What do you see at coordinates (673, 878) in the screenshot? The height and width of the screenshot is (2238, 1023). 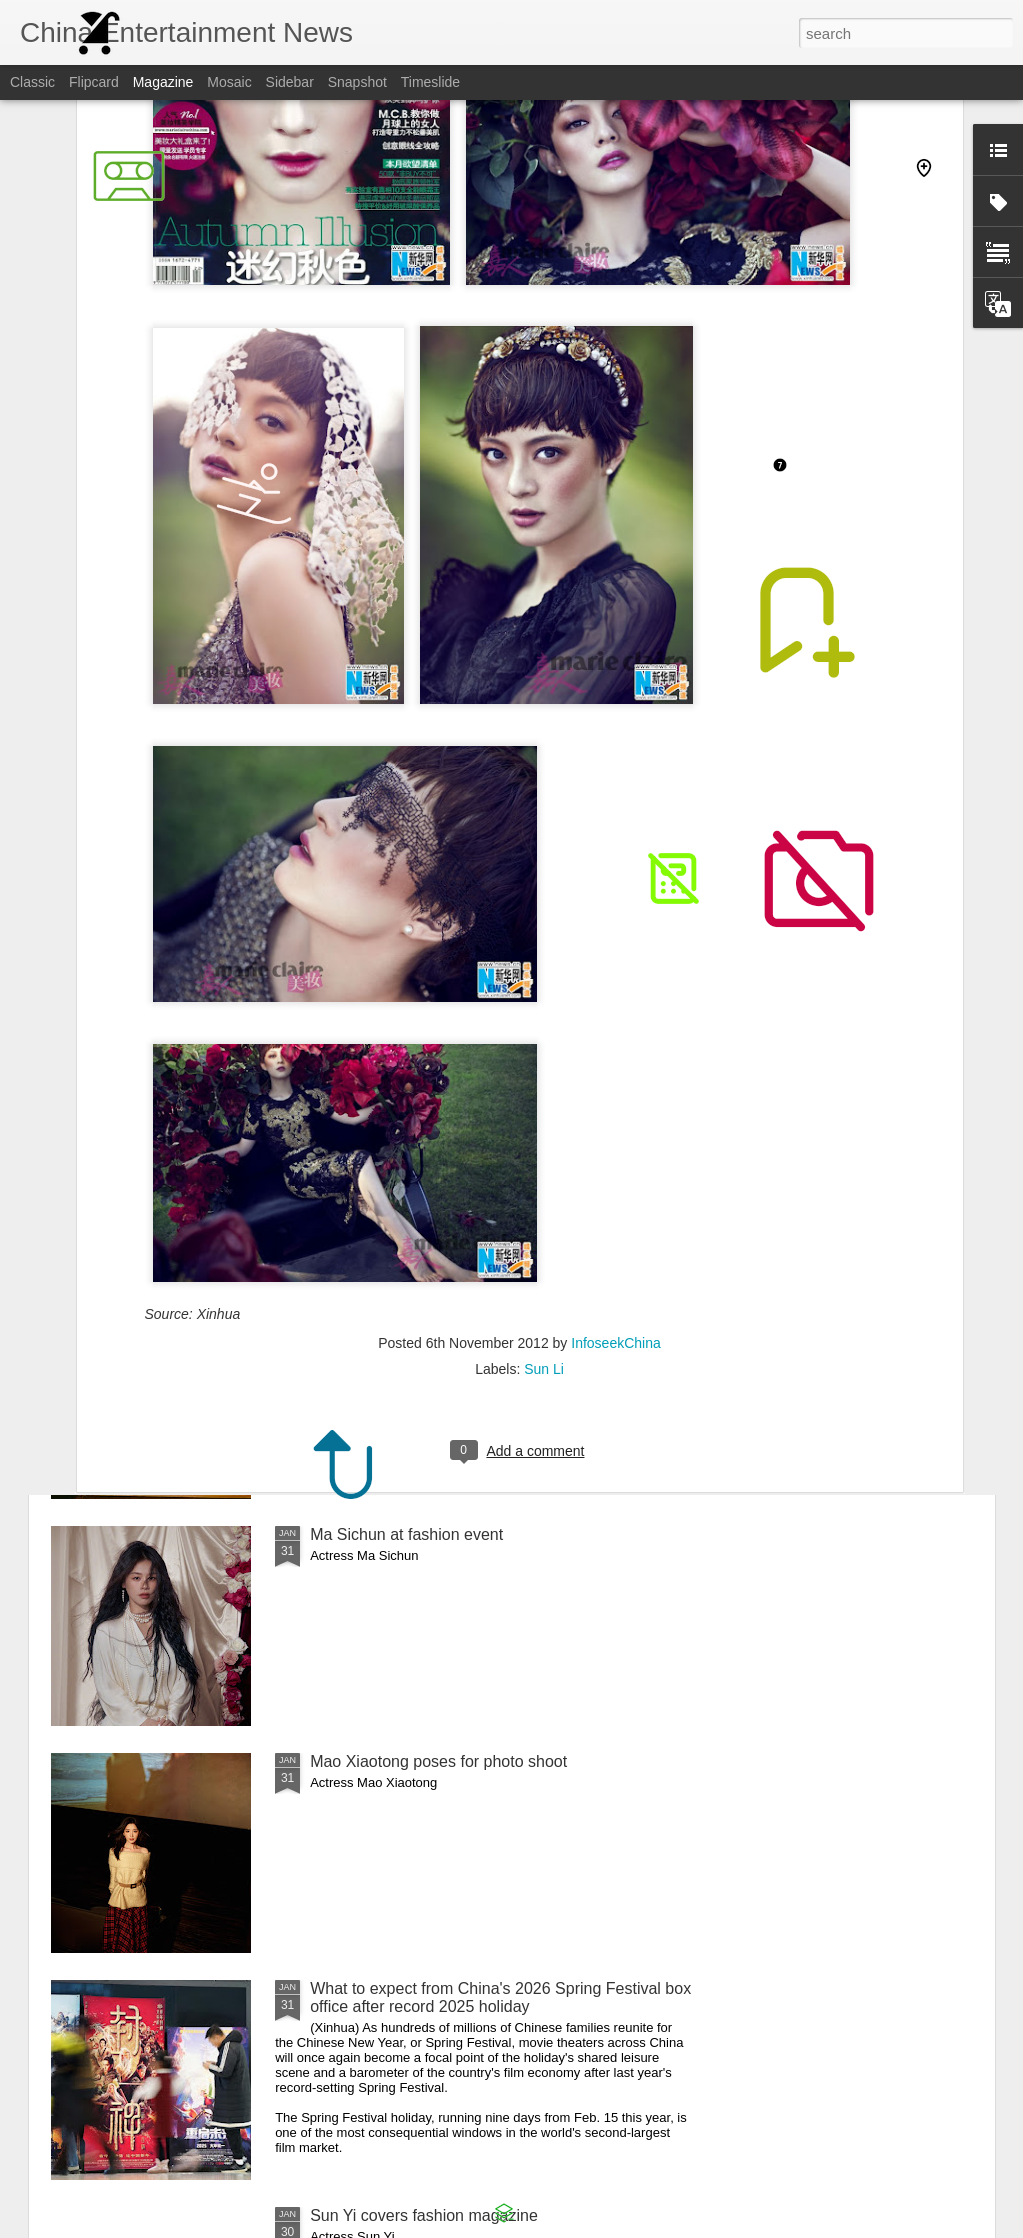 I see `calculator function disabled` at bounding box center [673, 878].